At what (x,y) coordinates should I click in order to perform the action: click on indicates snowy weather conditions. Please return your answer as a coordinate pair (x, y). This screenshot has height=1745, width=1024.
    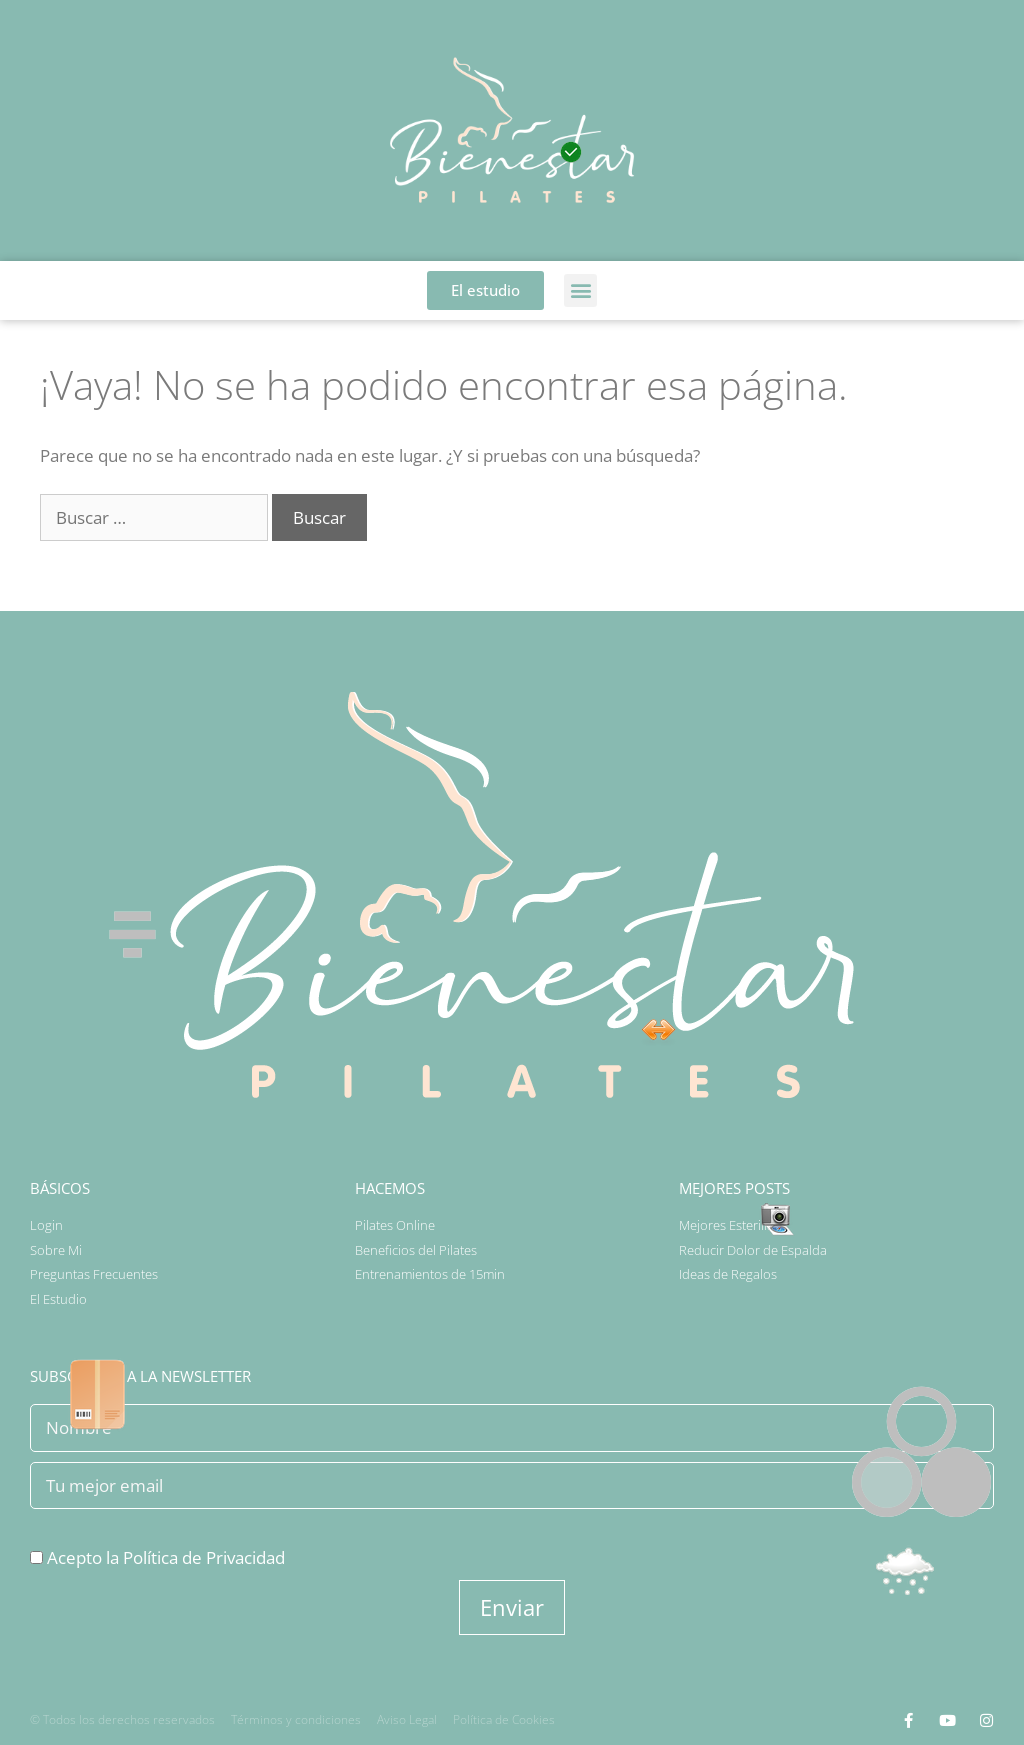
    Looking at the image, I should click on (905, 1566).